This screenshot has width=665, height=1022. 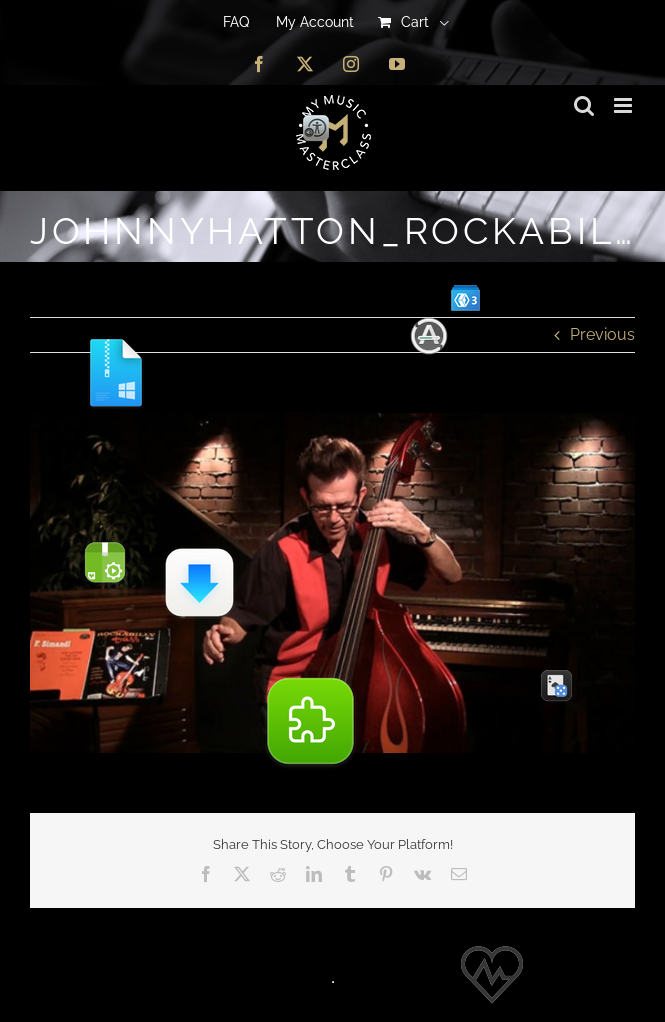 What do you see at coordinates (492, 974) in the screenshot?
I see `open health or fitness app` at bounding box center [492, 974].